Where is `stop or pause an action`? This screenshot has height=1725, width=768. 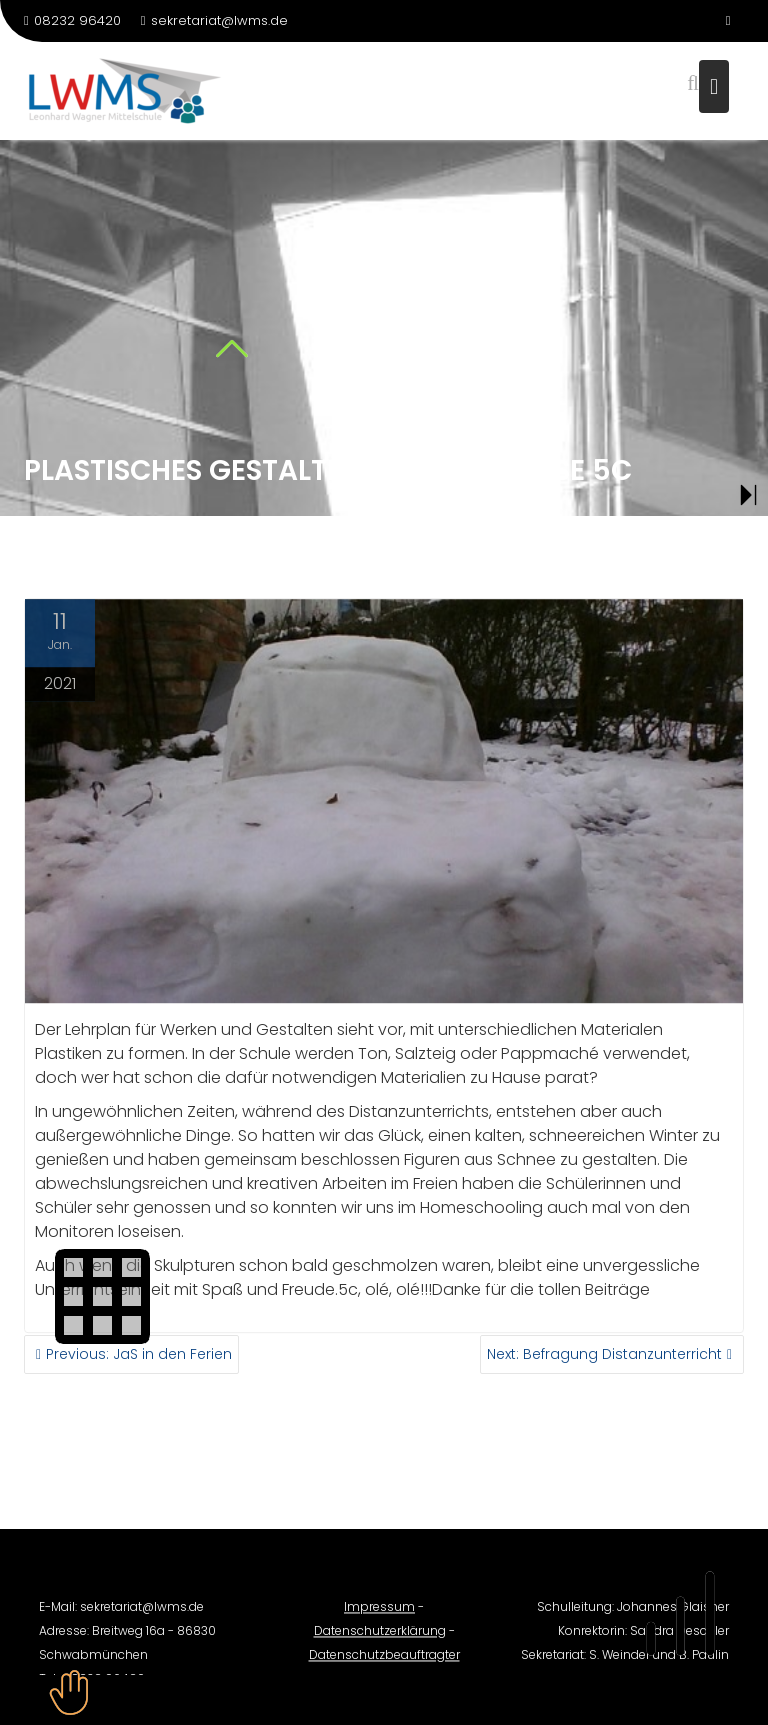 stop or pause an action is located at coordinates (70, 1692).